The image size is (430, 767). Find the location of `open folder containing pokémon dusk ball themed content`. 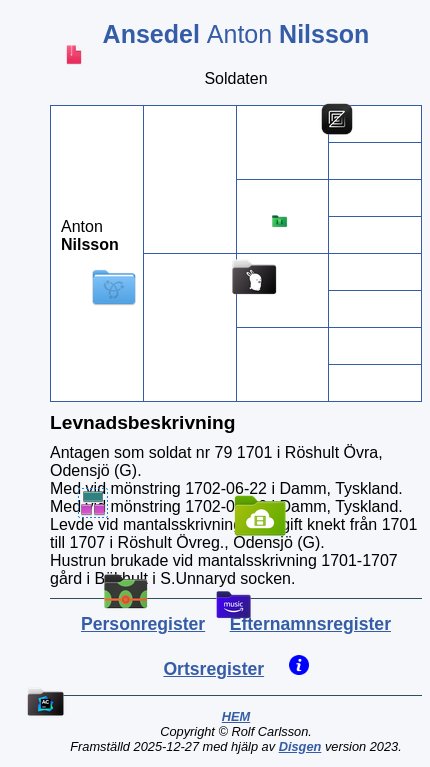

open folder containing pokémon dusk ball themed content is located at coordinates (125, 592).